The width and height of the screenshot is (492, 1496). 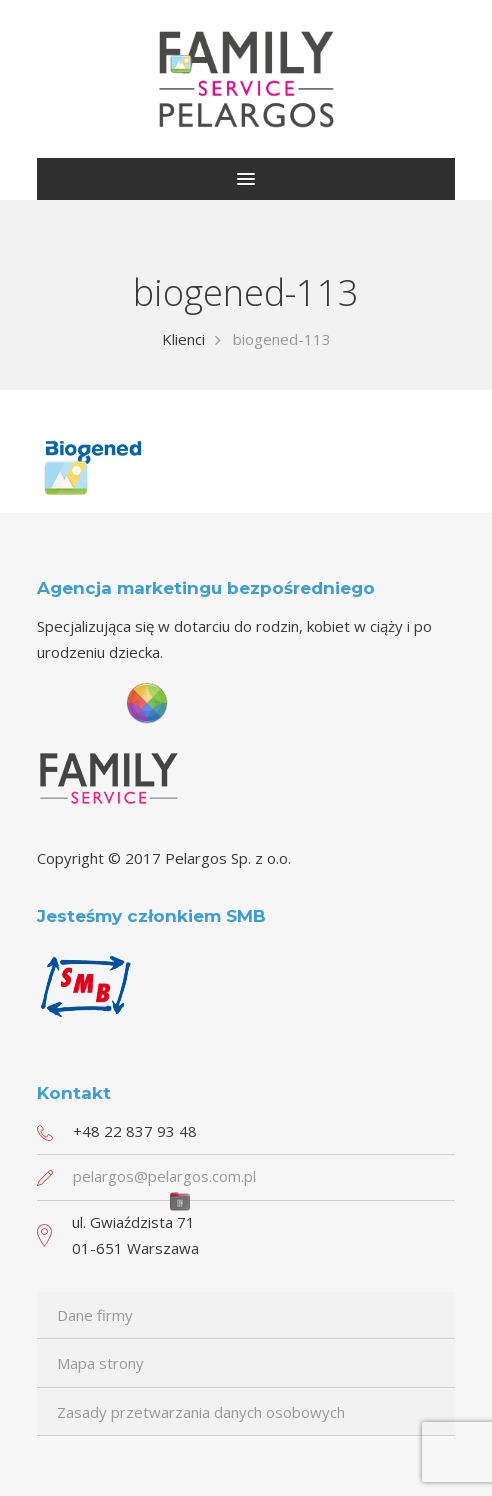 What do you see at coordinates (180, 1201) in the screenshot?
I see `open templates folder` at bounding box center [180, 1201].